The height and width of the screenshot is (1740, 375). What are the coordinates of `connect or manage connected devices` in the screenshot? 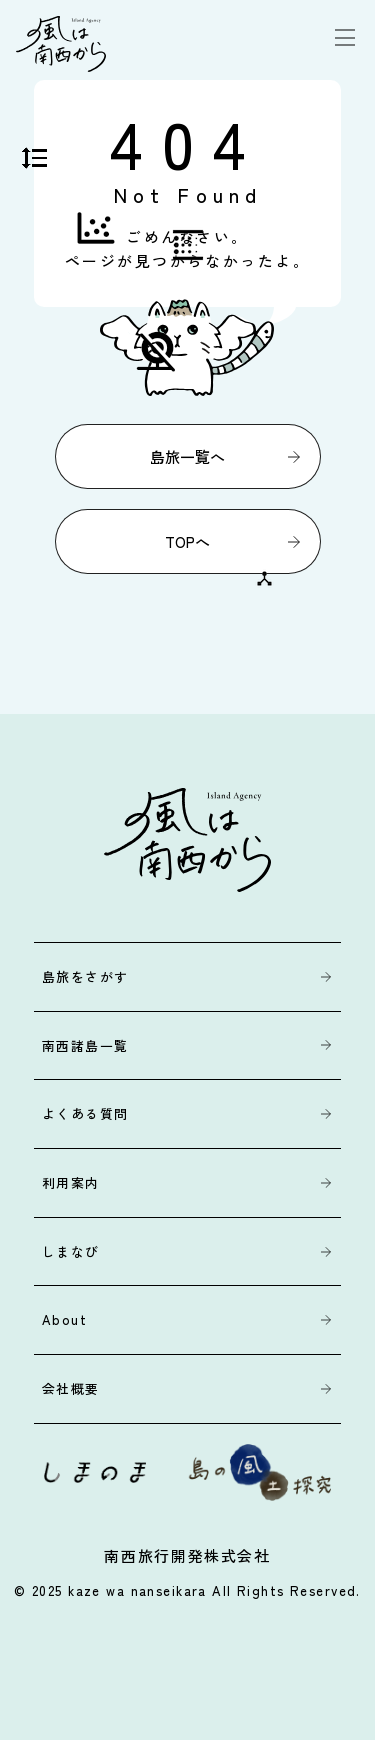 It's located at (264, 578).